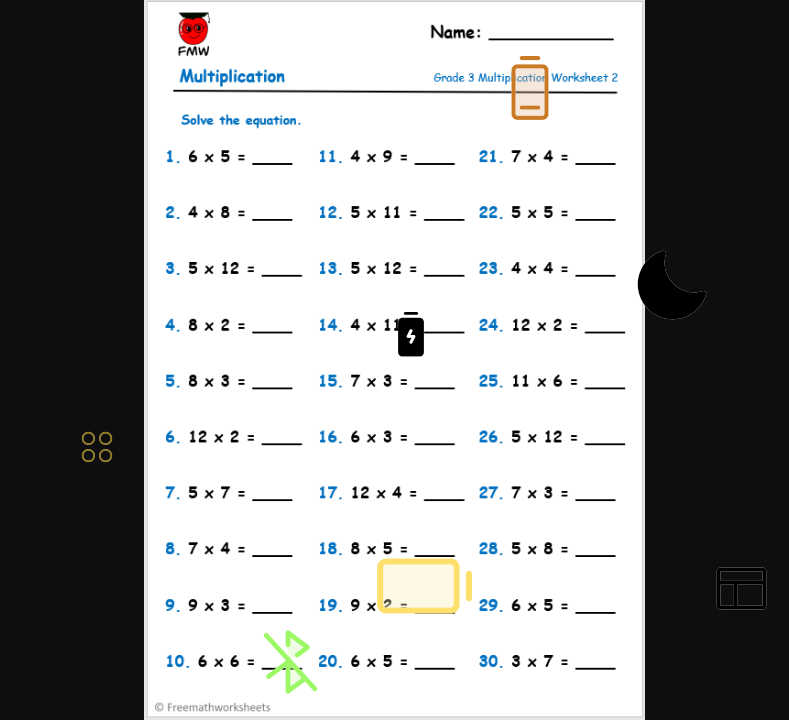  Describe the element at coordinates (288, 662) in the screenshot. I see `bluetooth is disabled or turned off` at that location.